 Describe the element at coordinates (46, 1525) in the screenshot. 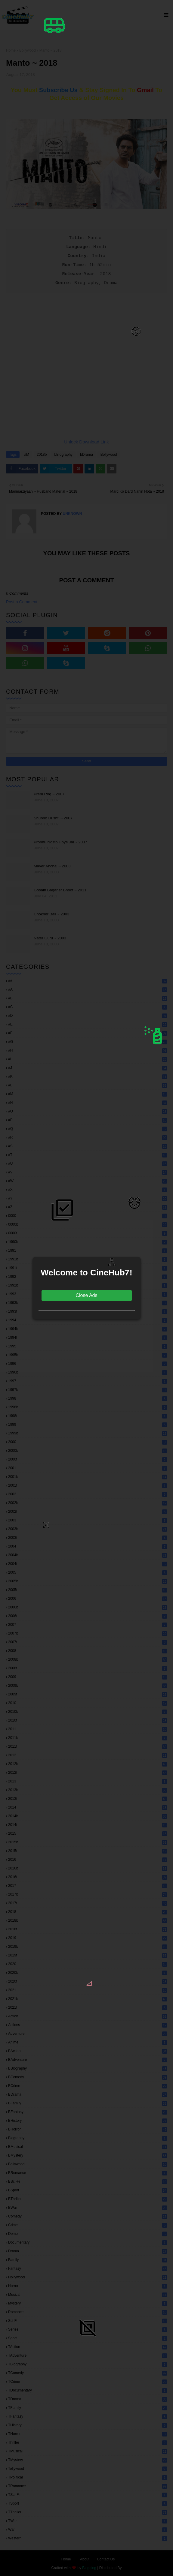

I see `scan to search or identify an item` at that location.